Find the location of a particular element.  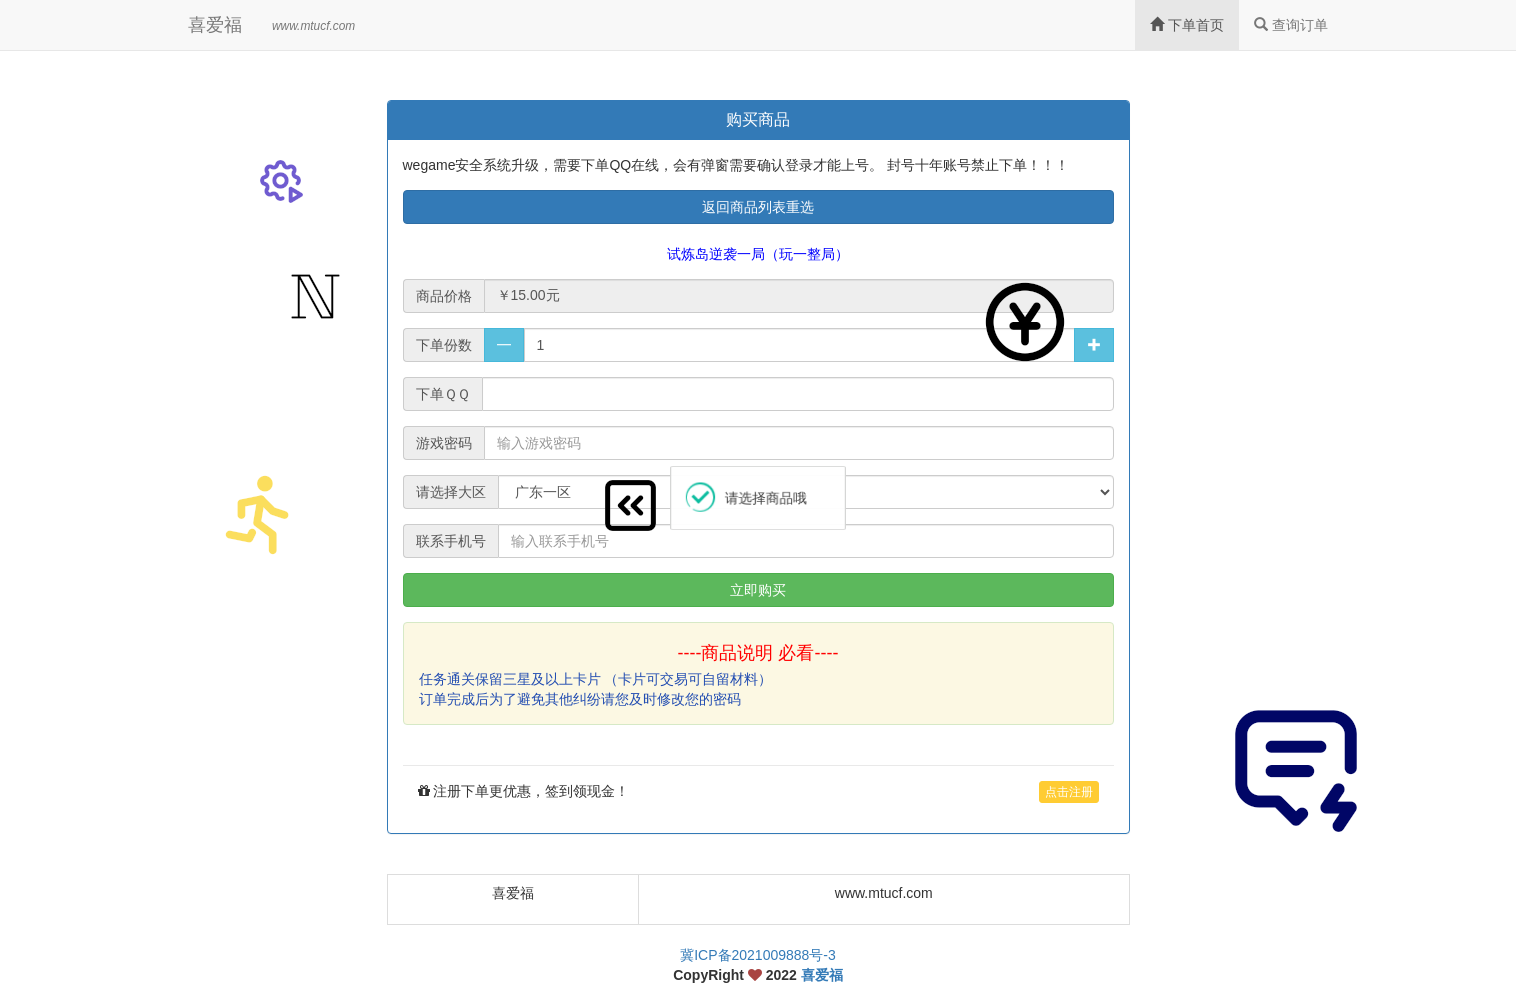

open Notion app is located at coordinates (315, 296).